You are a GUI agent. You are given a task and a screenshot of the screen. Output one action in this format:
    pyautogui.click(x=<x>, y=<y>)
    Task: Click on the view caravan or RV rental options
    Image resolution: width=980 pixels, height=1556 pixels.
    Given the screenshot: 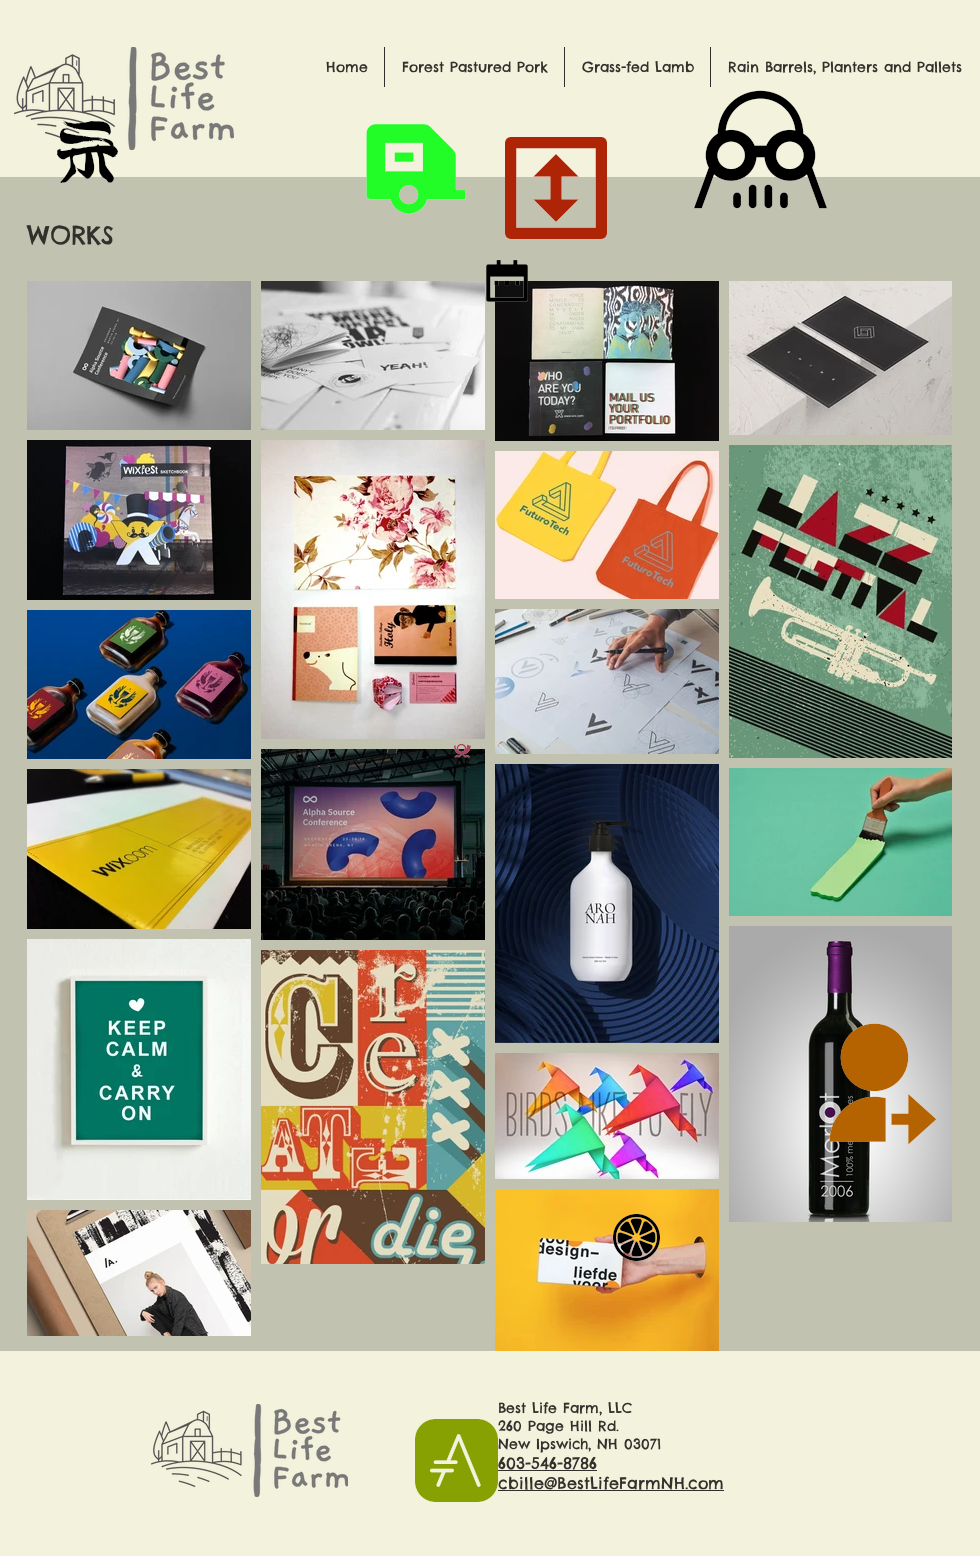 What is the action you would take?
    pyautogui.click(x=413, y=166)
    